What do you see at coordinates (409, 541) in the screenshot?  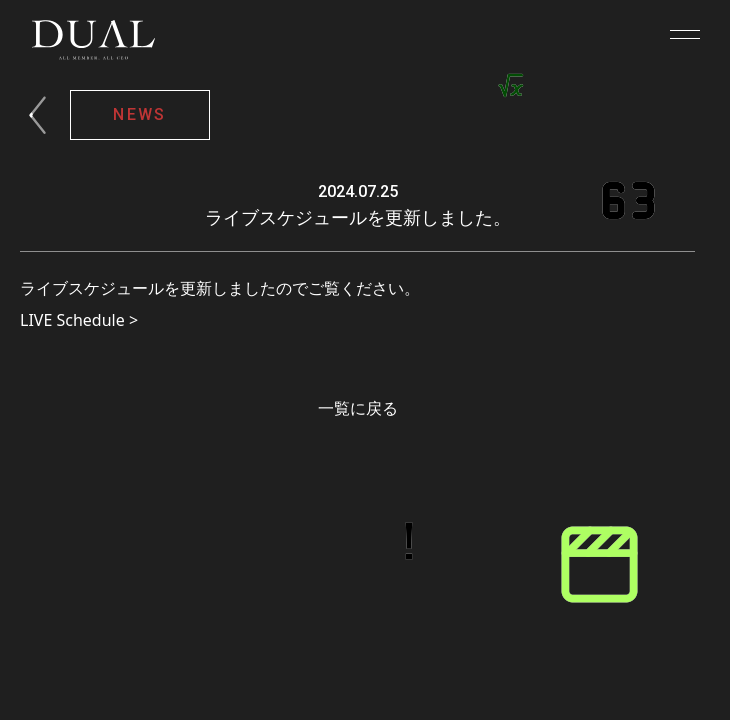 I see `indicates a warning or important notice` at bounding box center [409, 541].